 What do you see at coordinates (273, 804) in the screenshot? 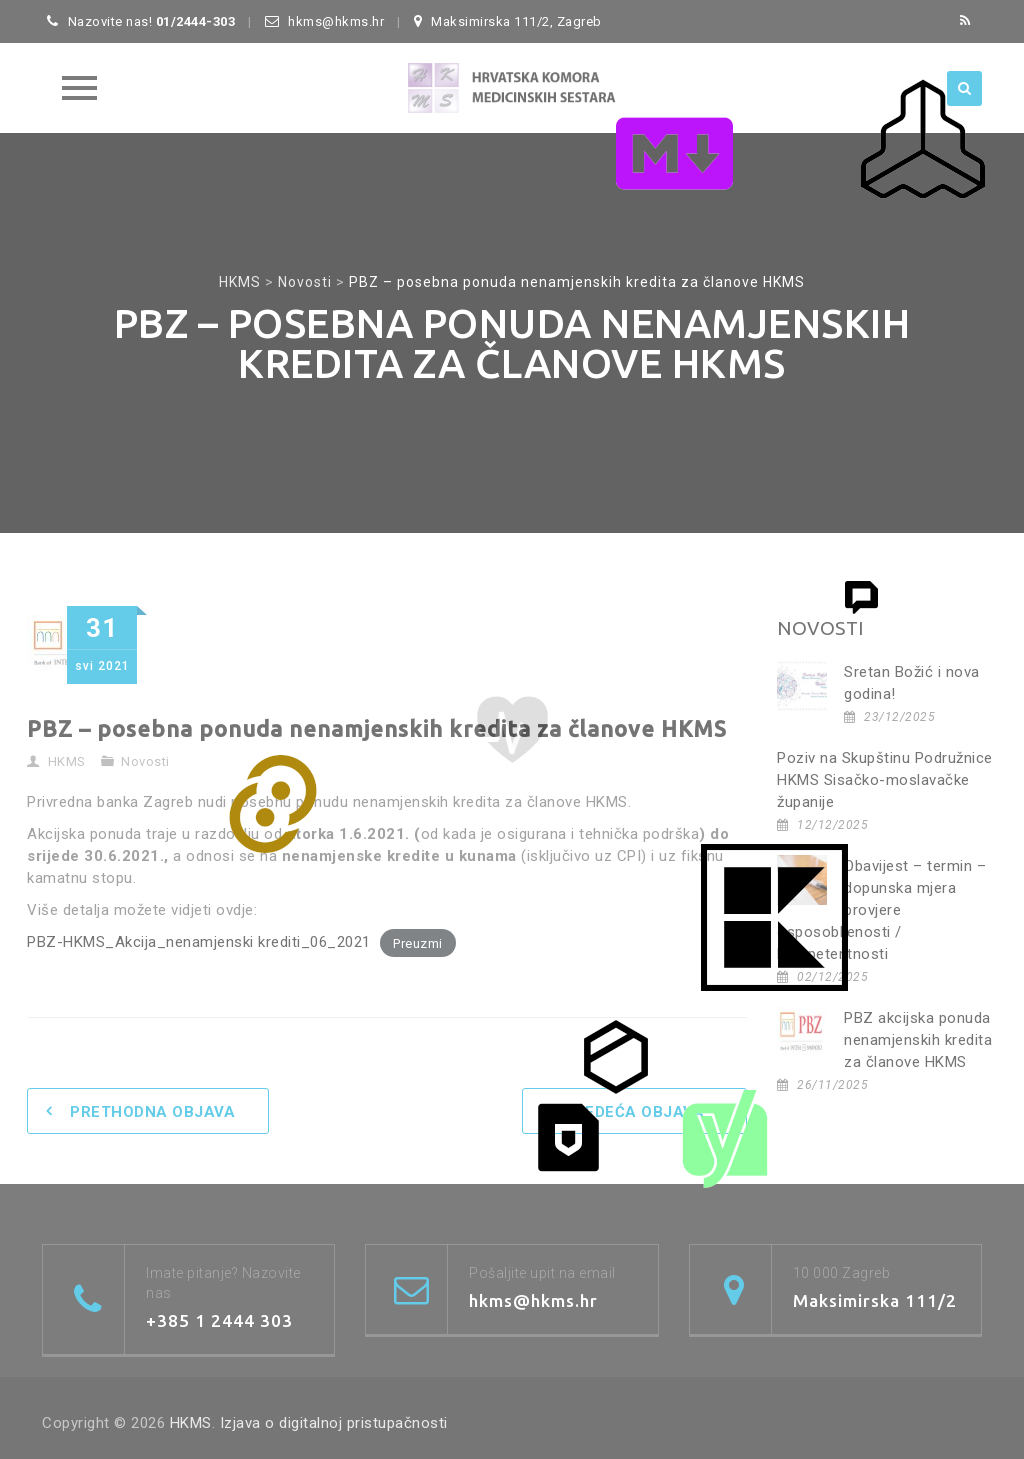
I see `tauri framework logo` at bounding box center [273, 804].